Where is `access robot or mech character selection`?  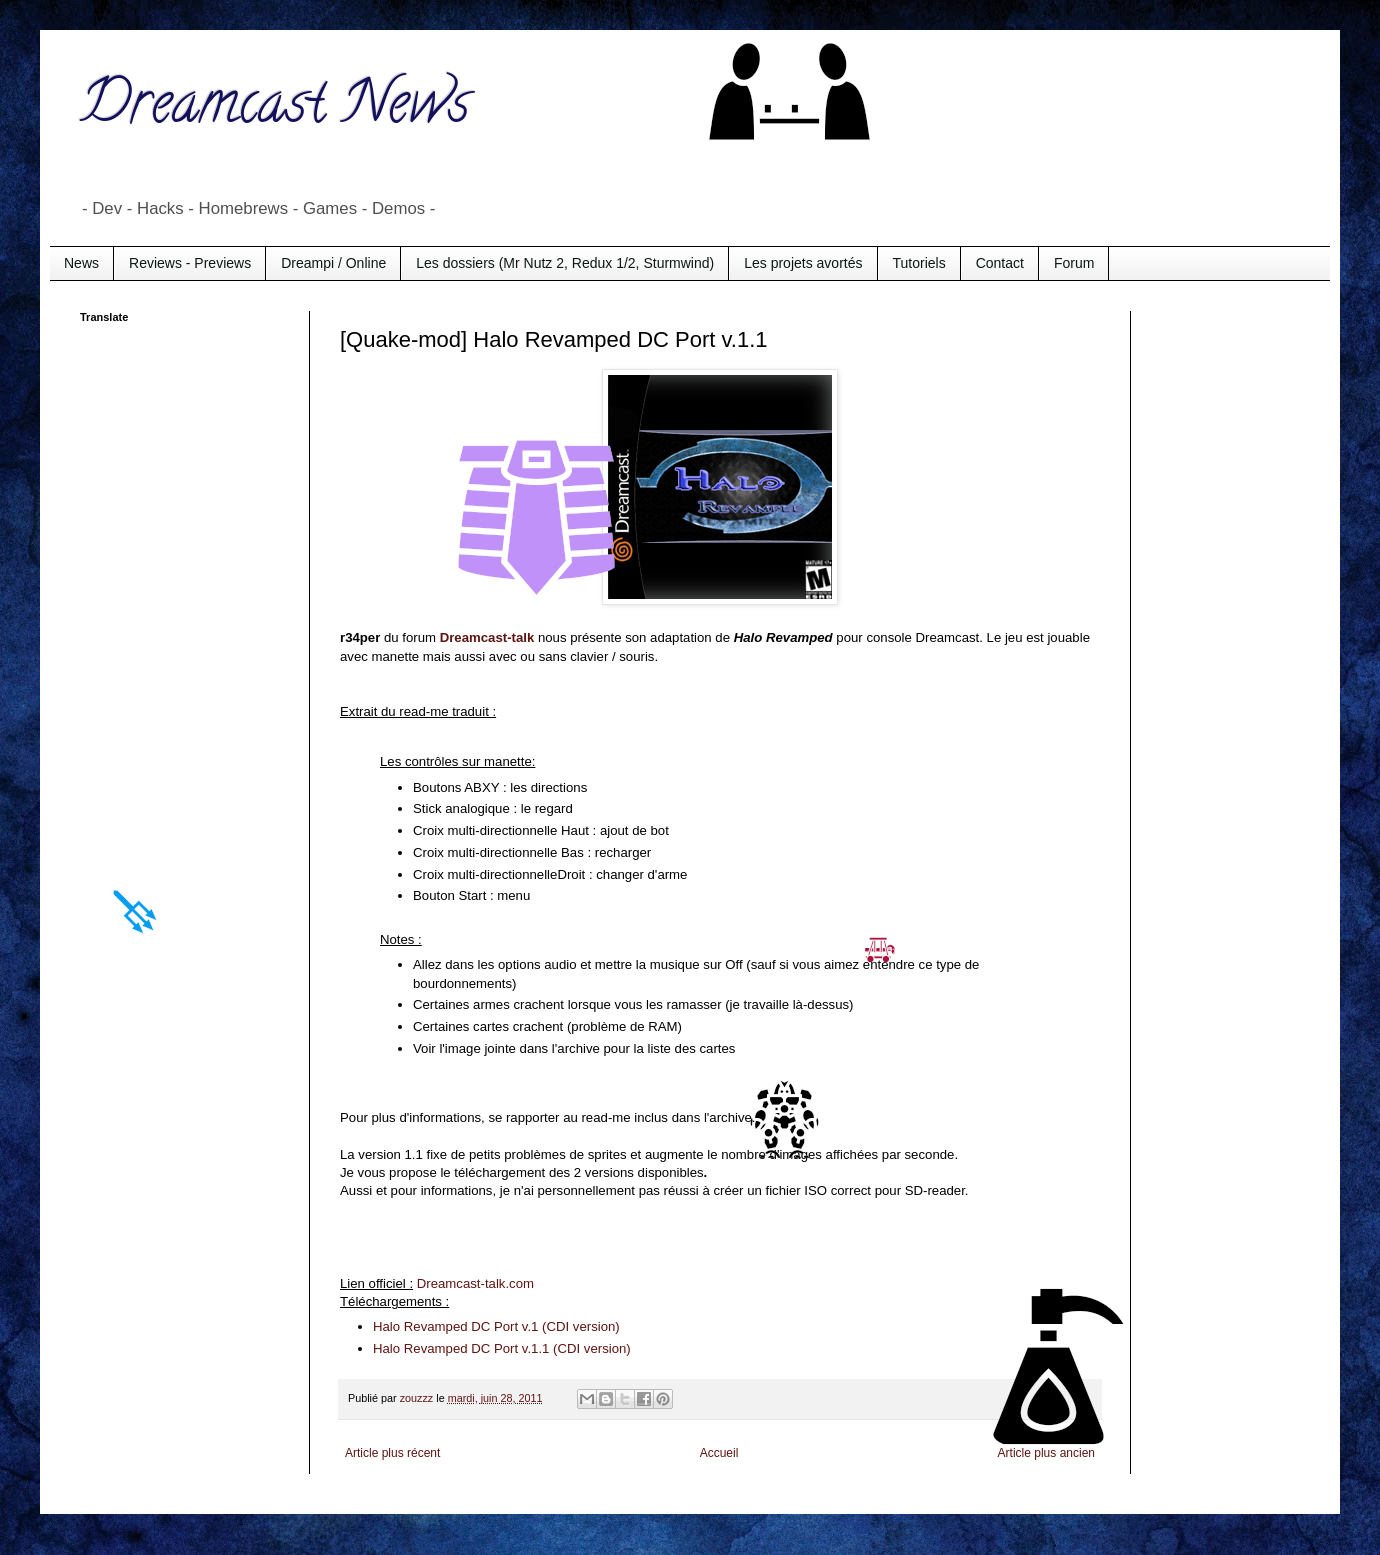
access robot or mech character selection is located at coordinates (784, 1119).